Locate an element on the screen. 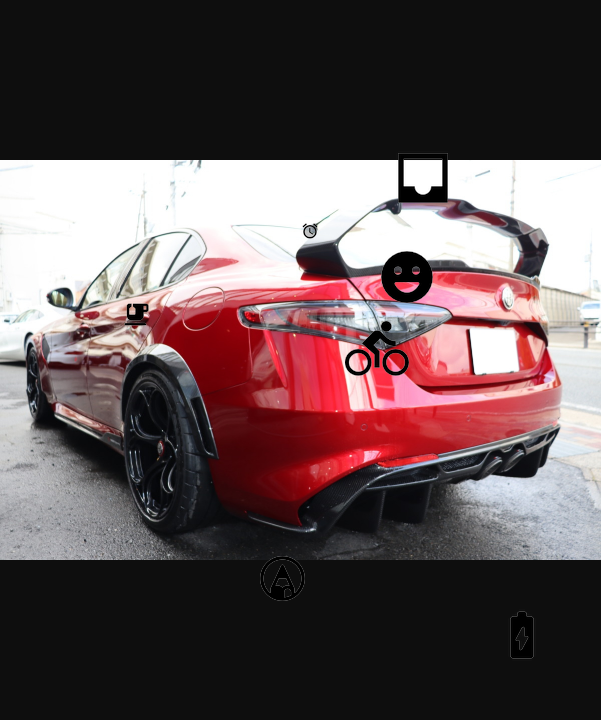 The height and width of the screenshot is (720, 601). add an emoji or emoticon to your message is located at coordinates (407, 277).